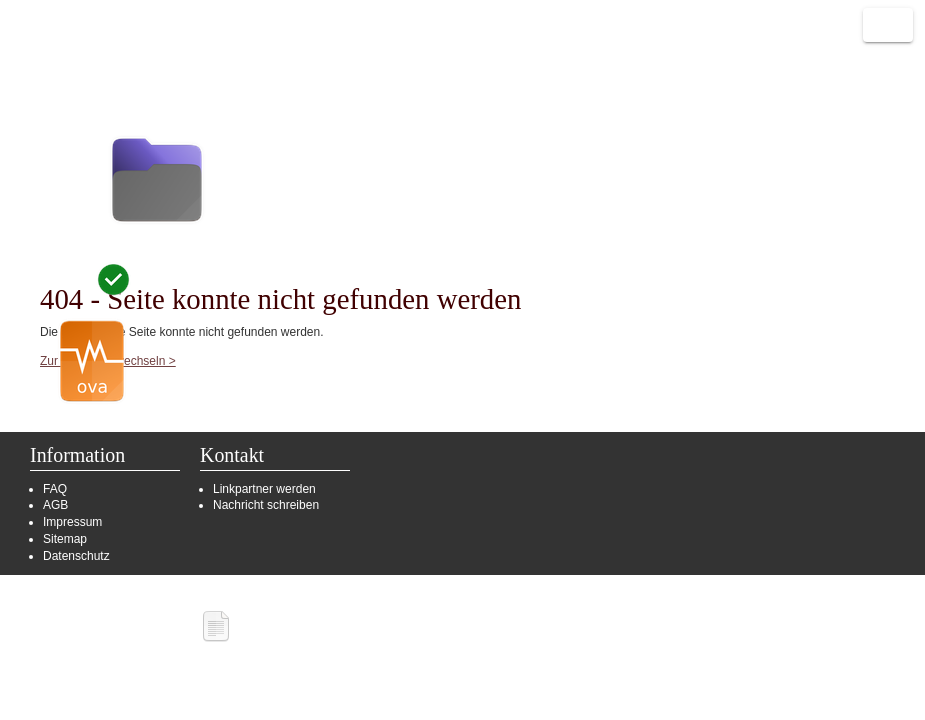  I want to click on open a text document, so click(216, 626).